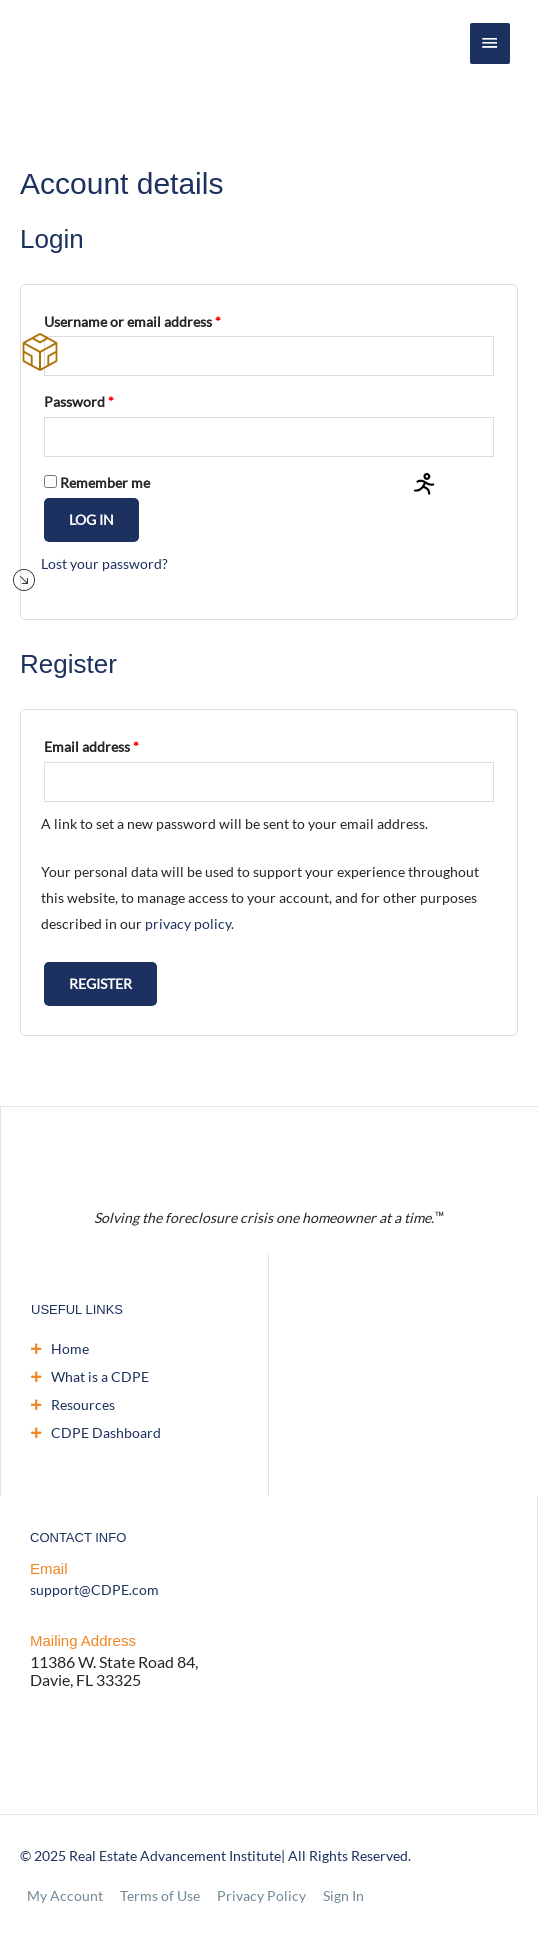 This screenshot has width=538, height=1937. What do you see at coordinates (24, 580) in the screenshot?
I see `navigate to the next item diagonally` at bounding box center [24, 580].